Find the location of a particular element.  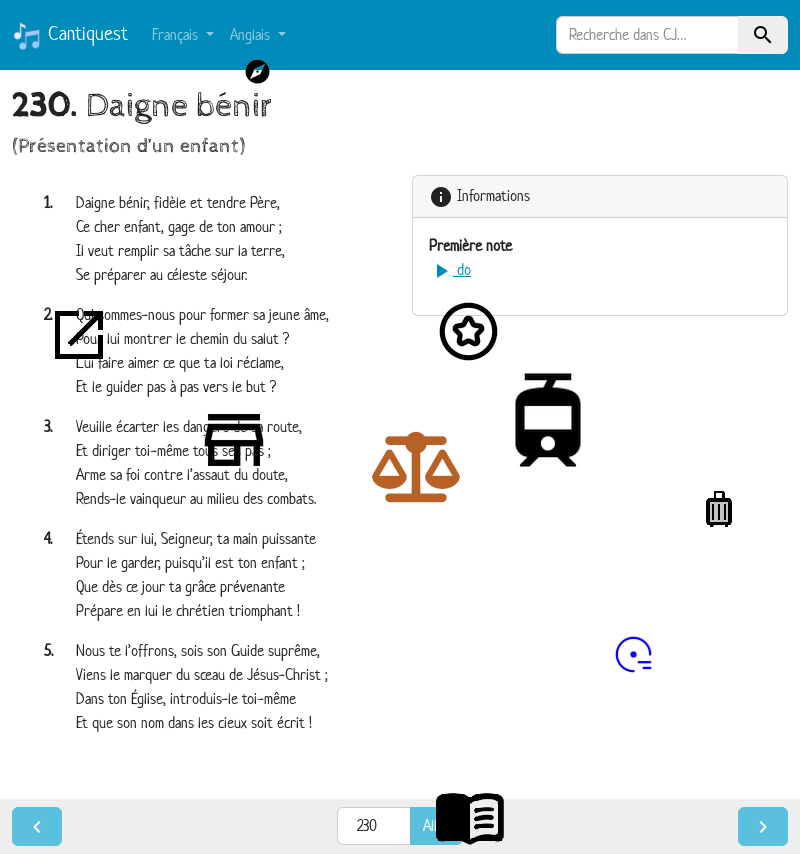

add to favorites is located at coordinates (468, 331).